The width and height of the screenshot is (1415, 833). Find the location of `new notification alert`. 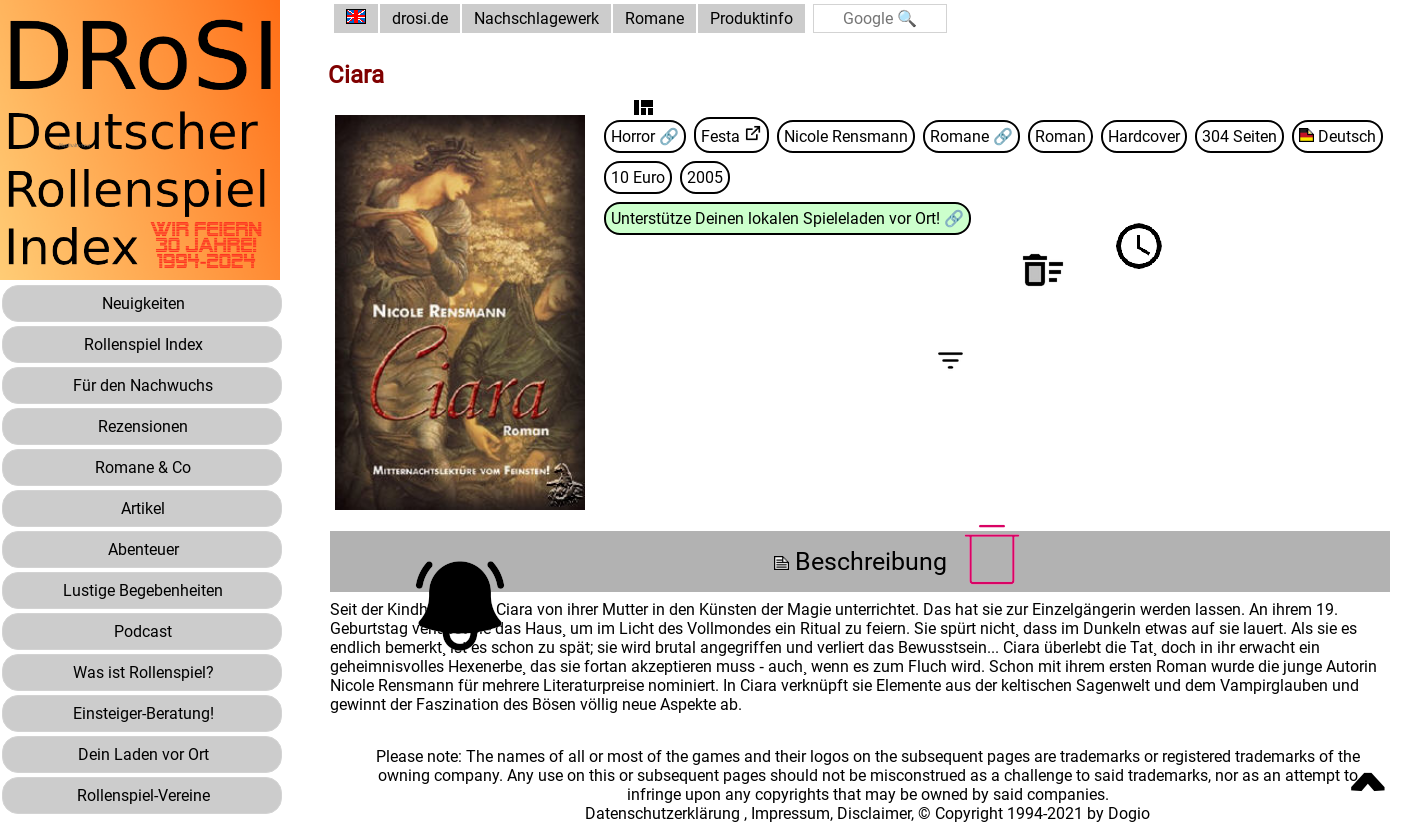

new notification alert is located at coordinates (460, 606).